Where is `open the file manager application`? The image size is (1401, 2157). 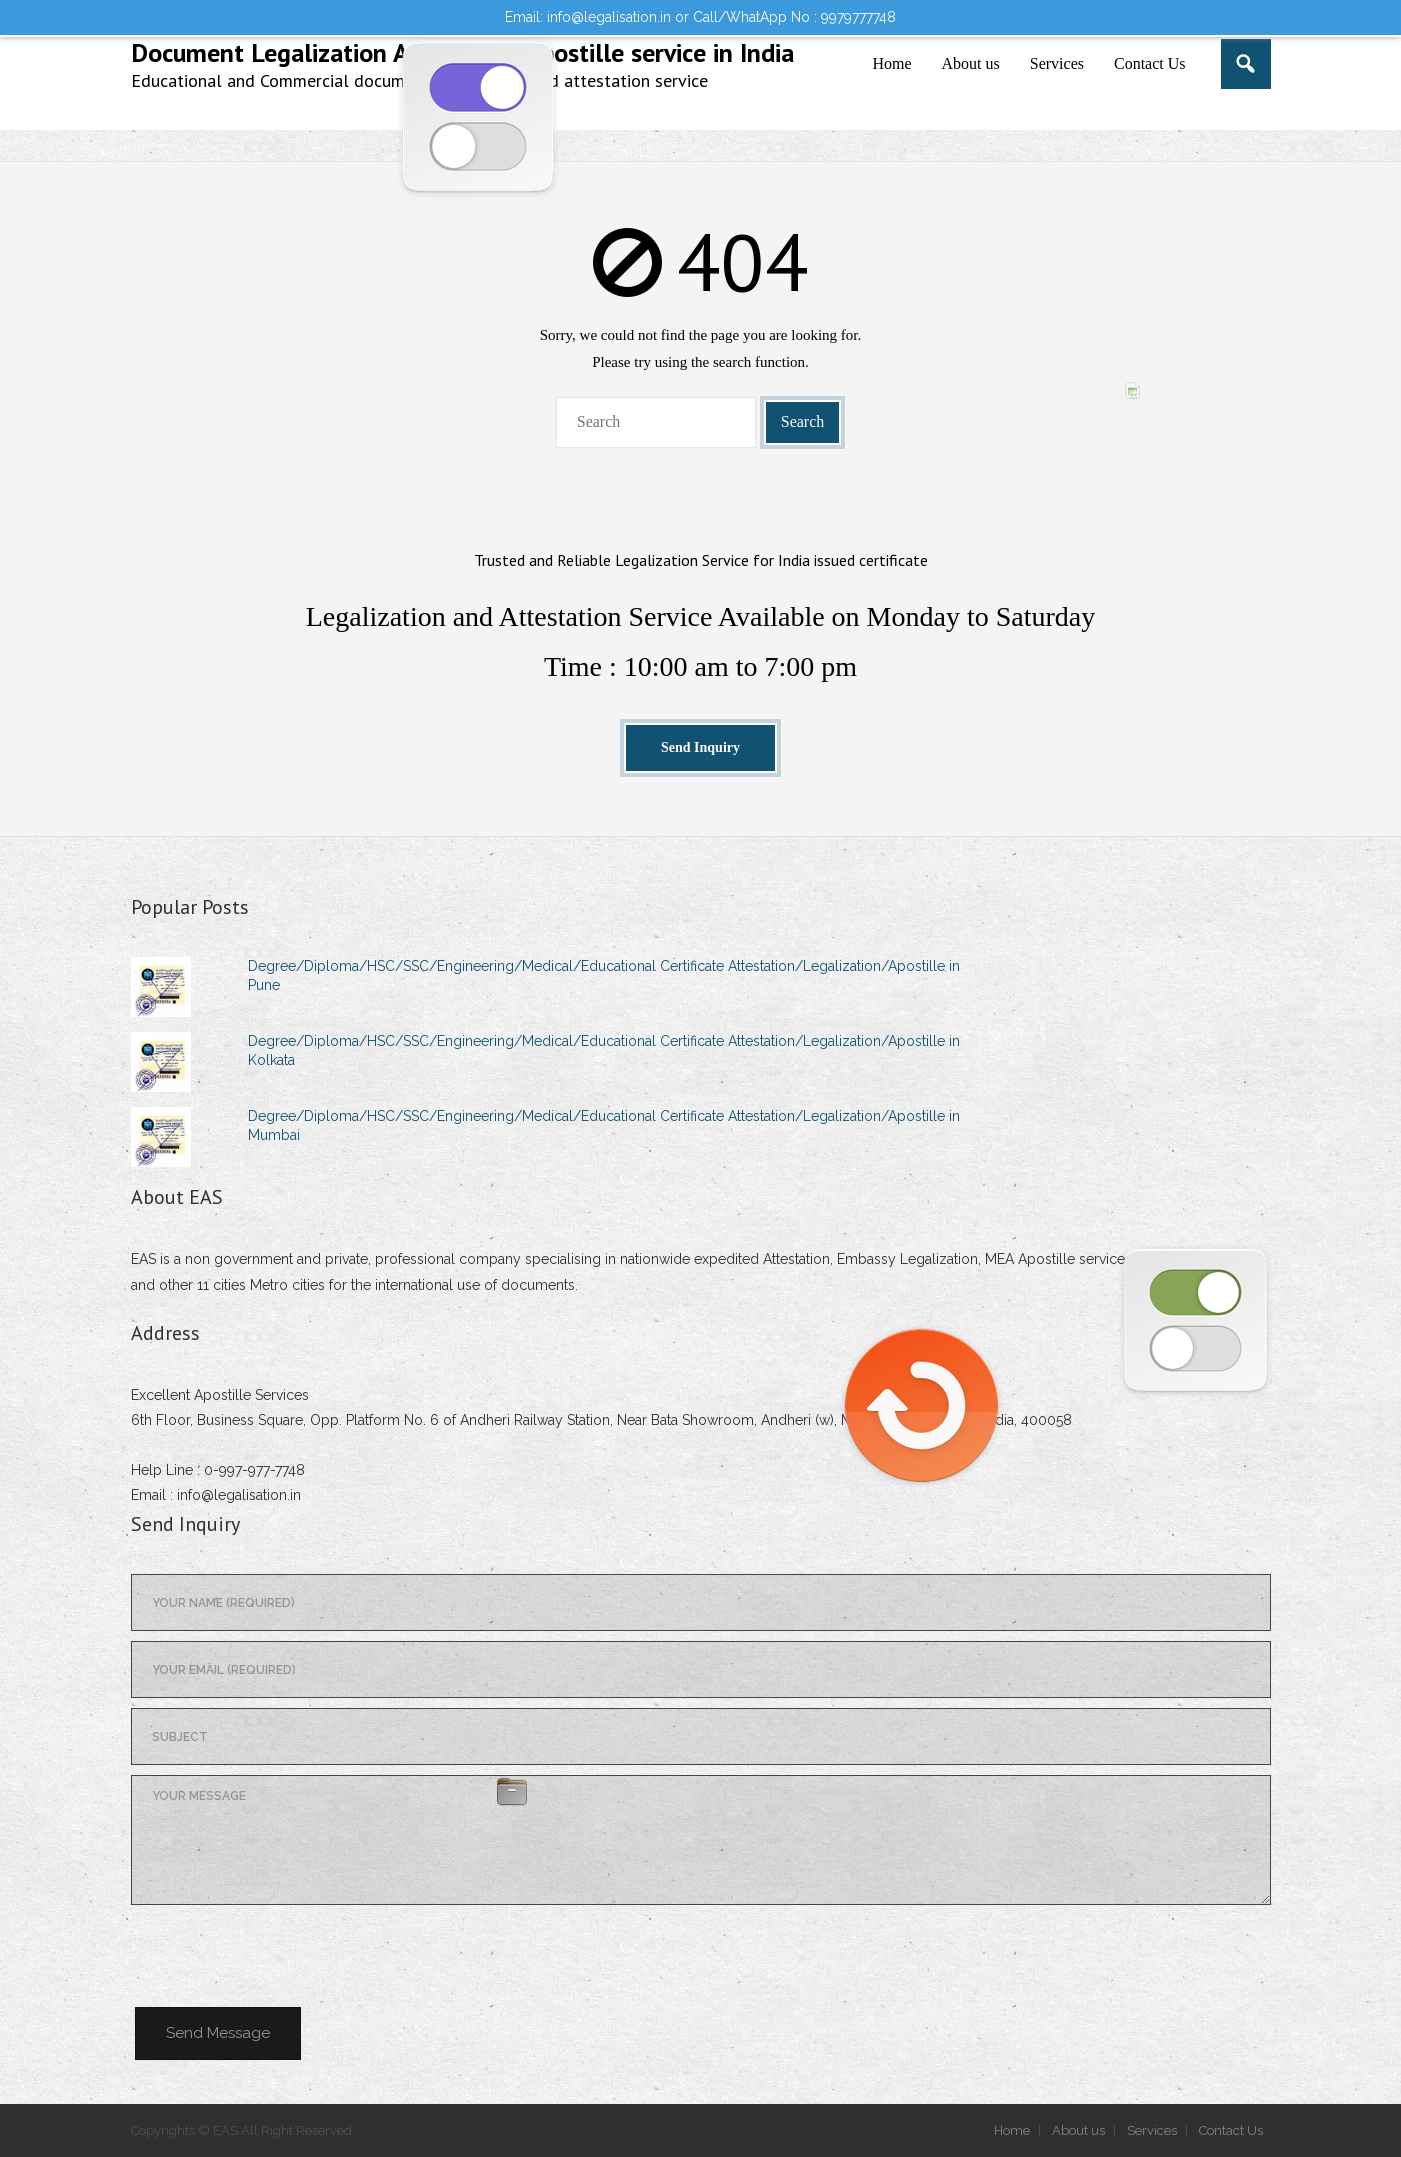
open the file manager application is located at coordinates (512, 1791).